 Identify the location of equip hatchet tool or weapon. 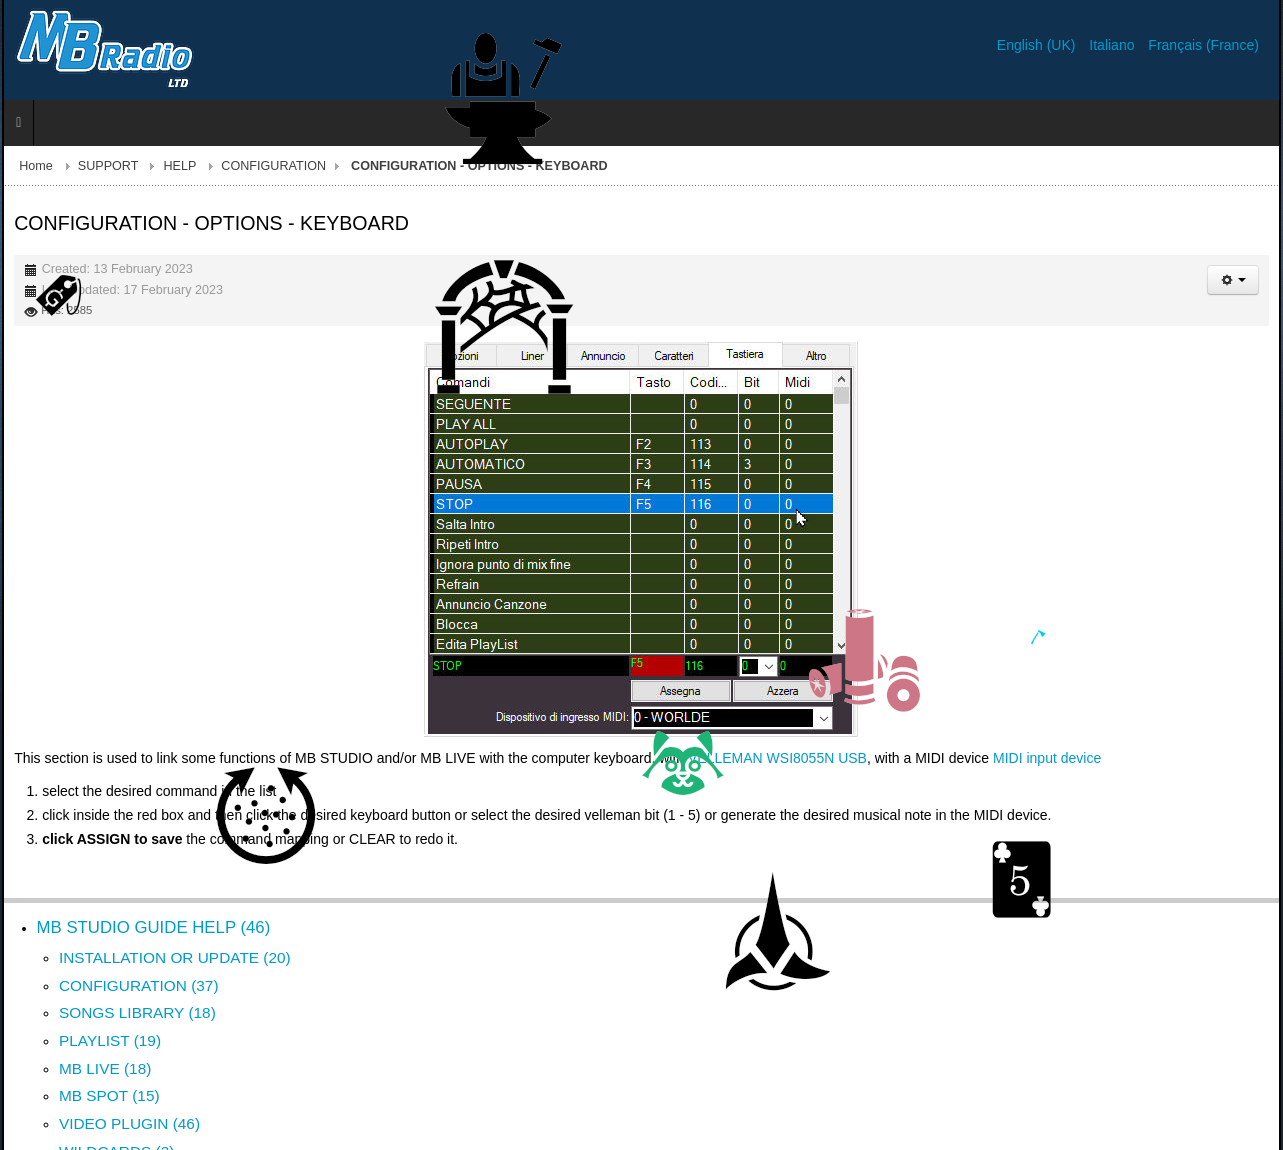
(1038, 637).